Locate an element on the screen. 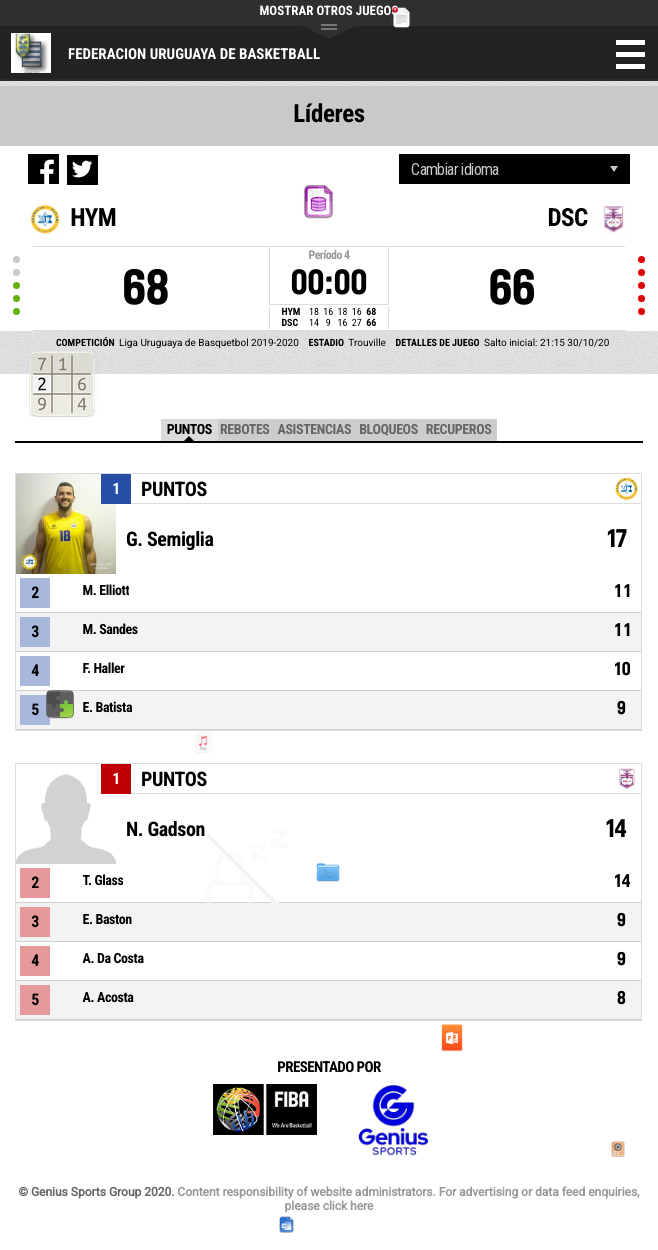  open the sudoku puzzle game is located at coordinates (62, 384).